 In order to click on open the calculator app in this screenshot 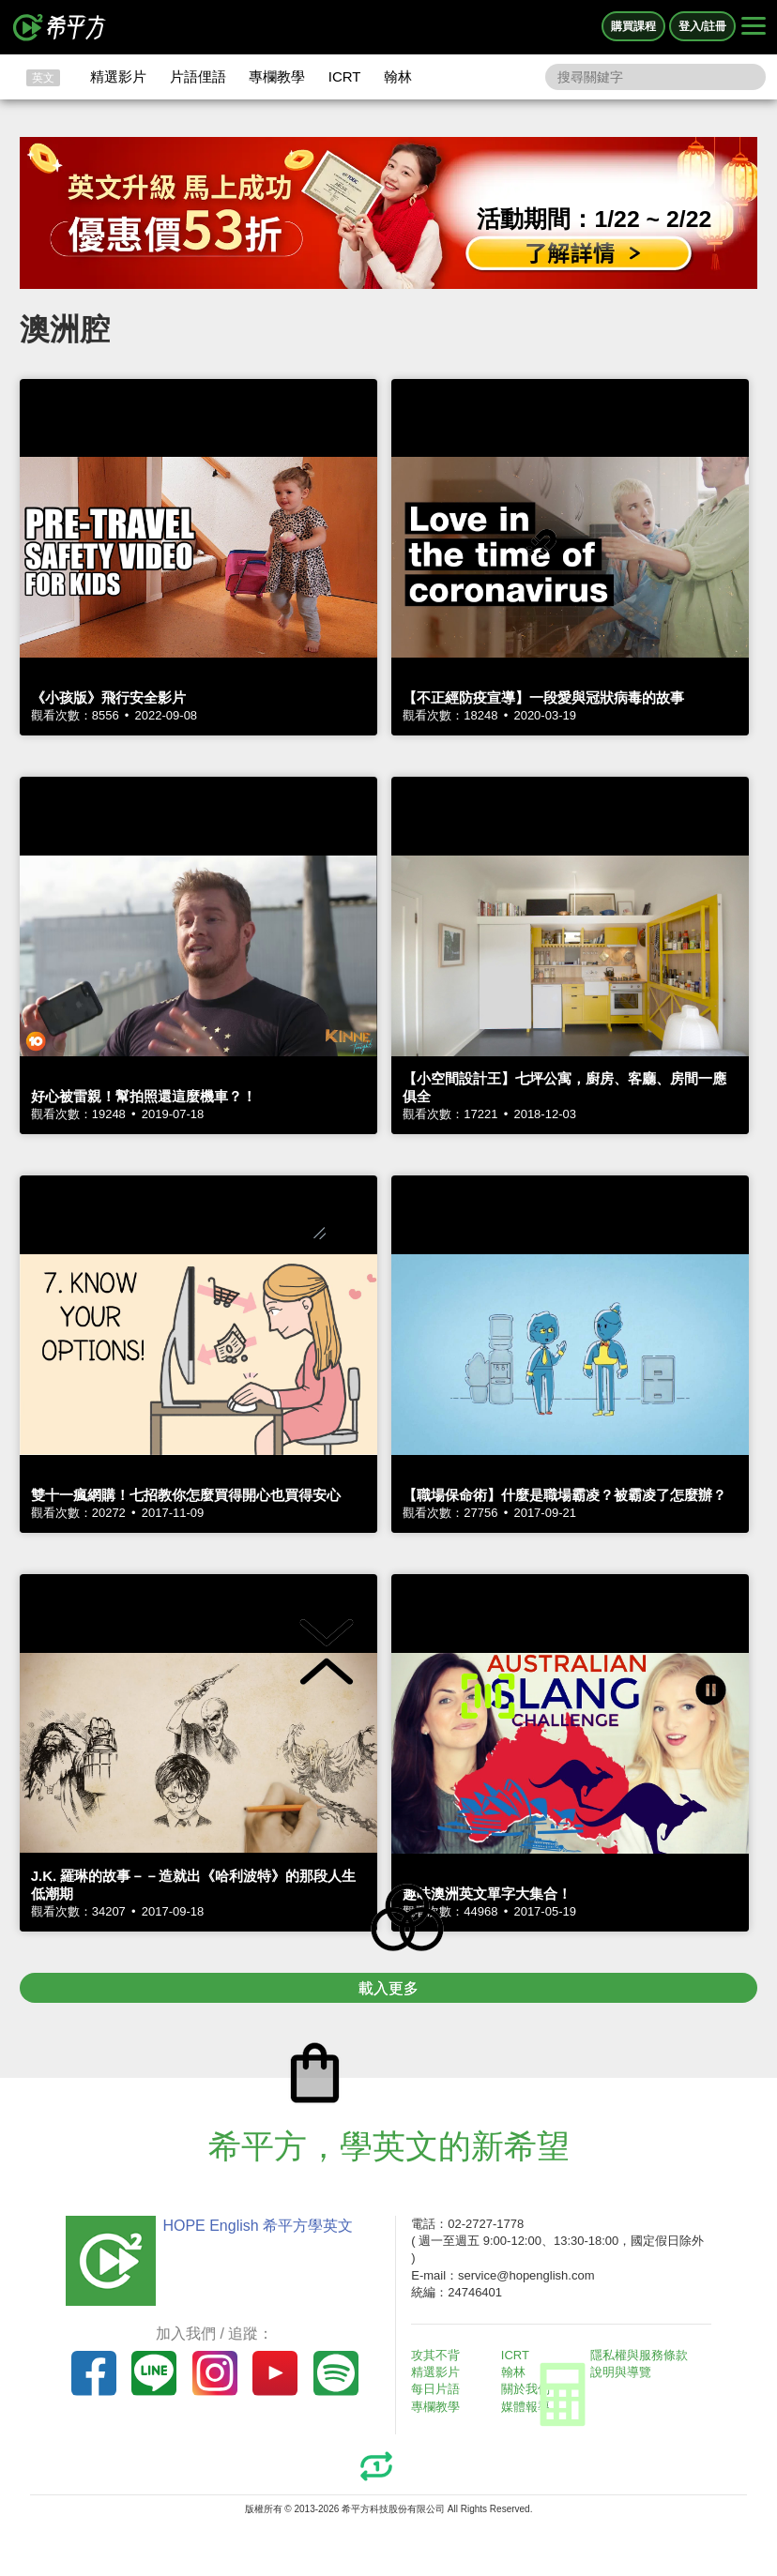, I will do `click(562, 2394)`.